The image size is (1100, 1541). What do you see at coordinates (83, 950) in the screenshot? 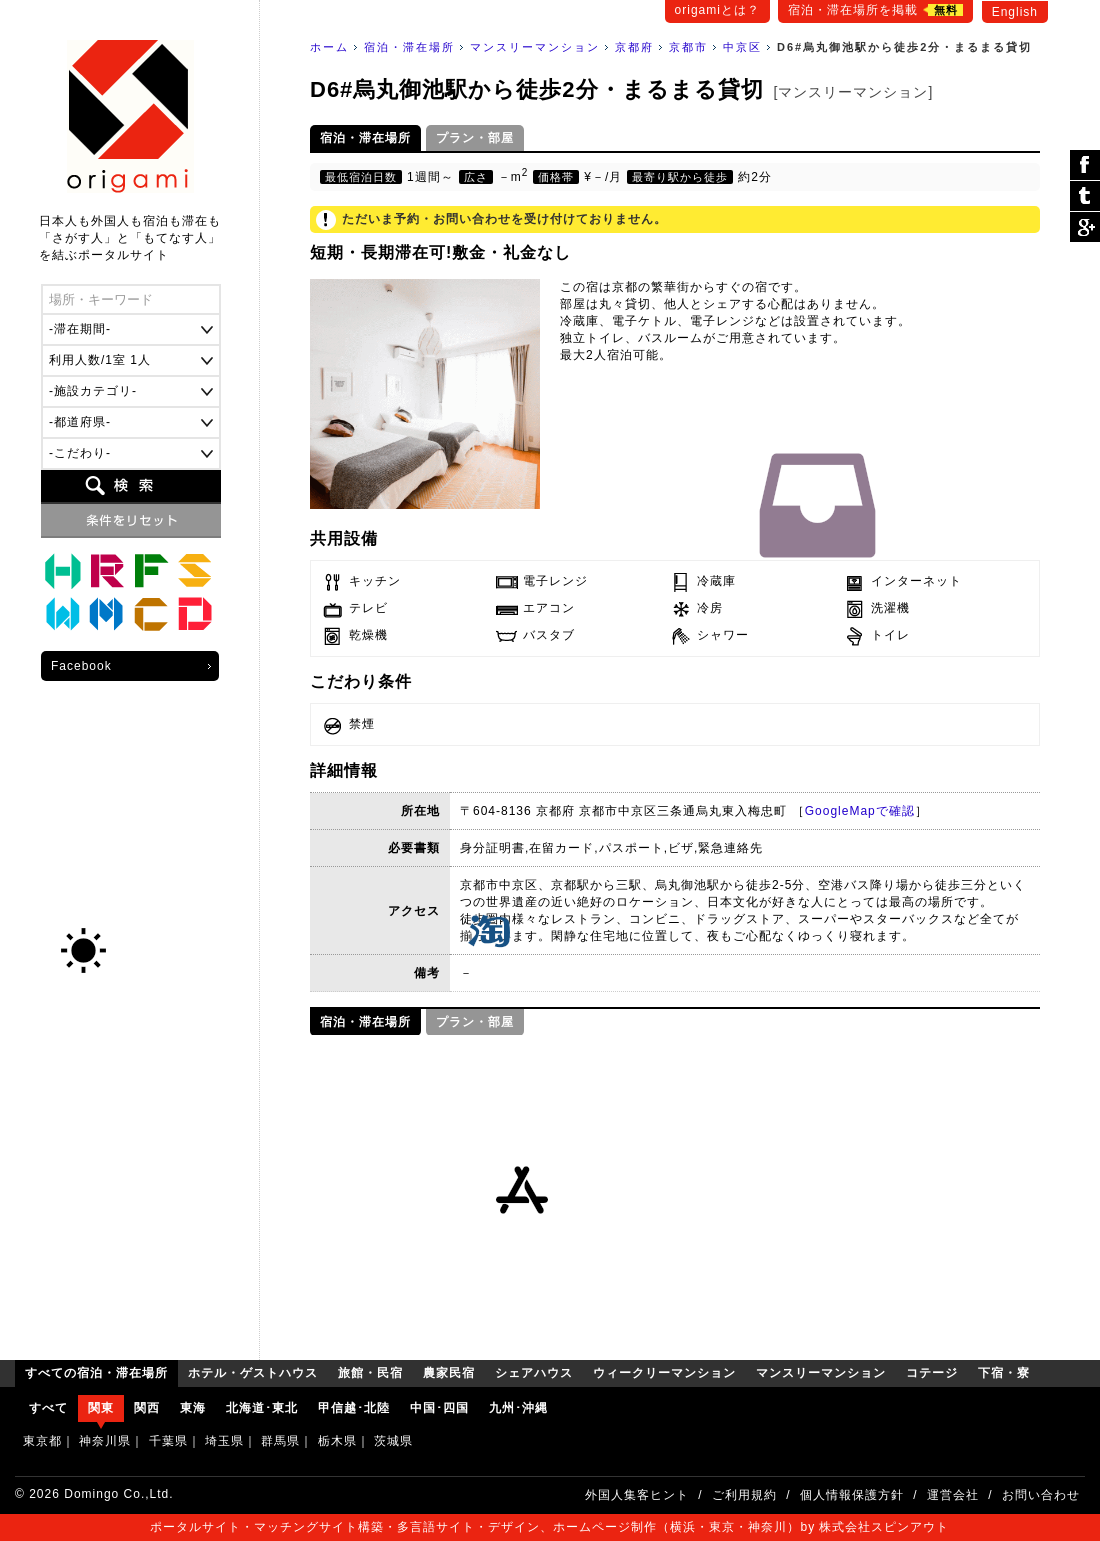
I see `switch to light mode` at bounding box center [83, 950].